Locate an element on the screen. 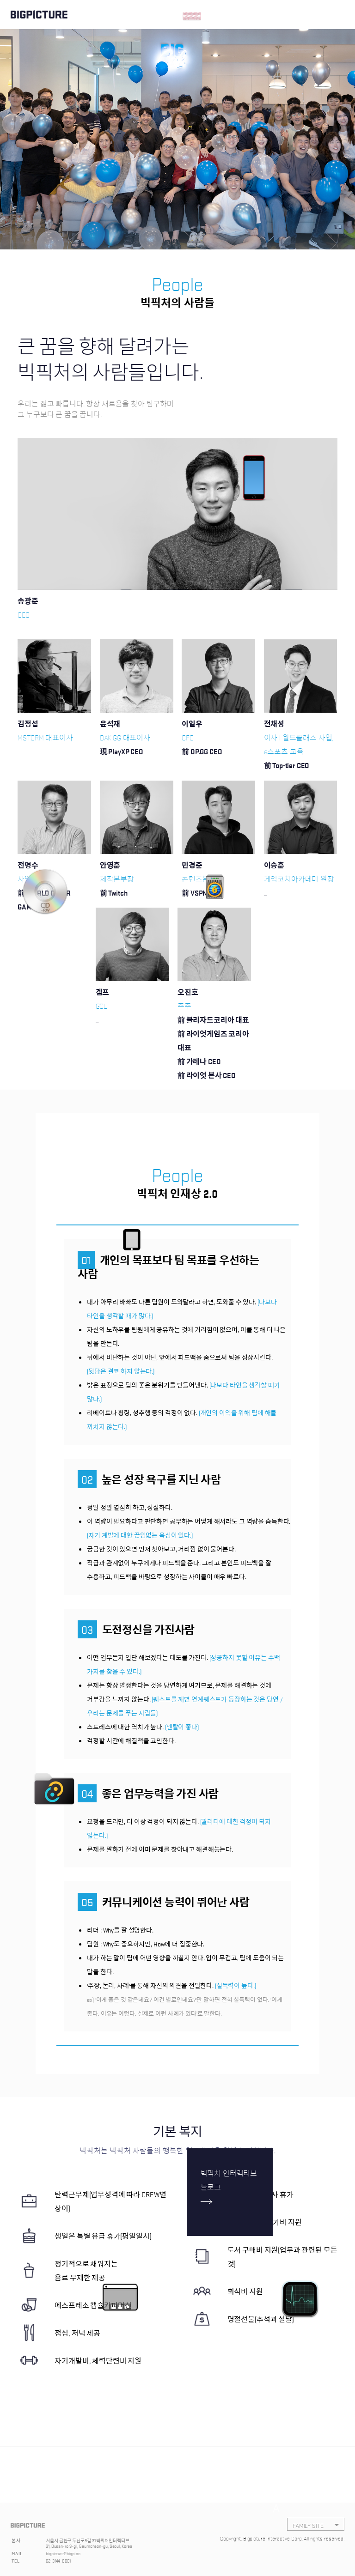  open tauri project folder is located at coordinates (54, 1790).